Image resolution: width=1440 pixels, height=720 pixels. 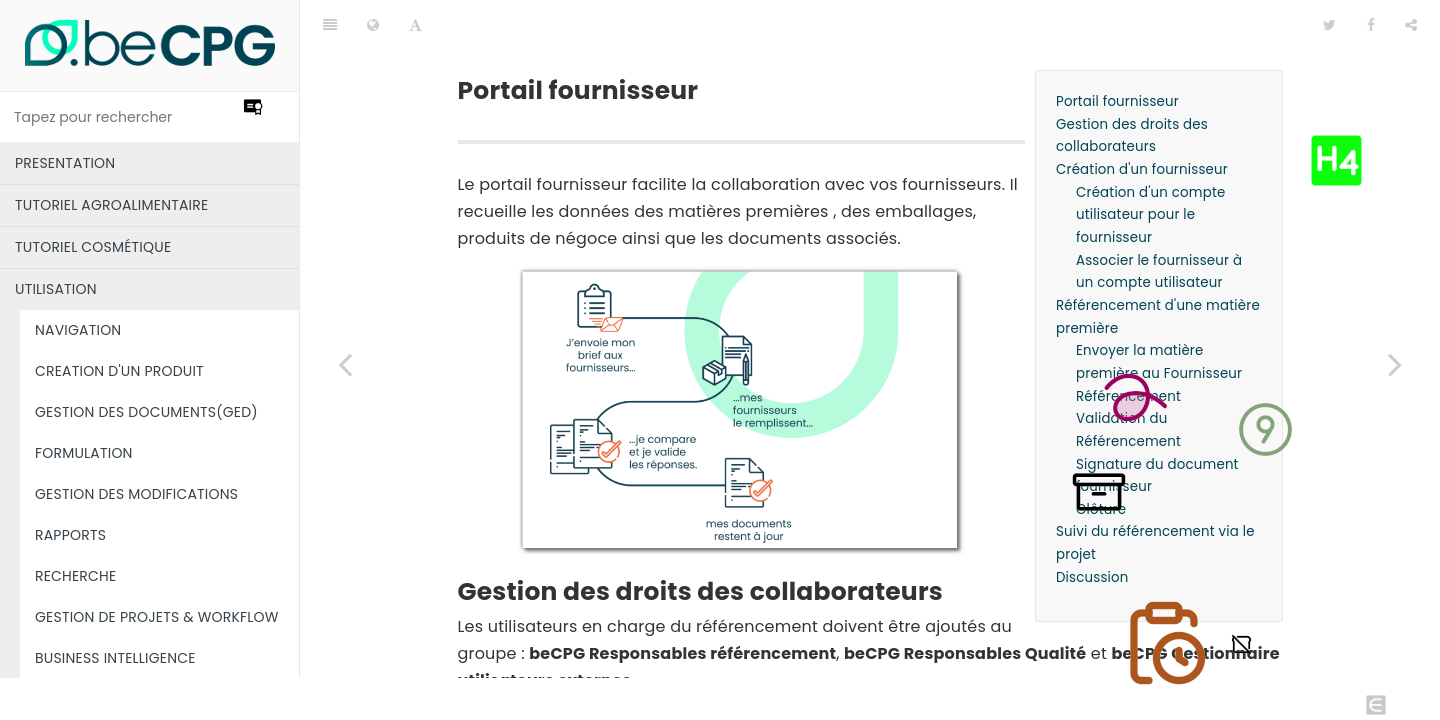 I want to click on indicates gluten-free or bread-free option, so click(x=1241, y=644).